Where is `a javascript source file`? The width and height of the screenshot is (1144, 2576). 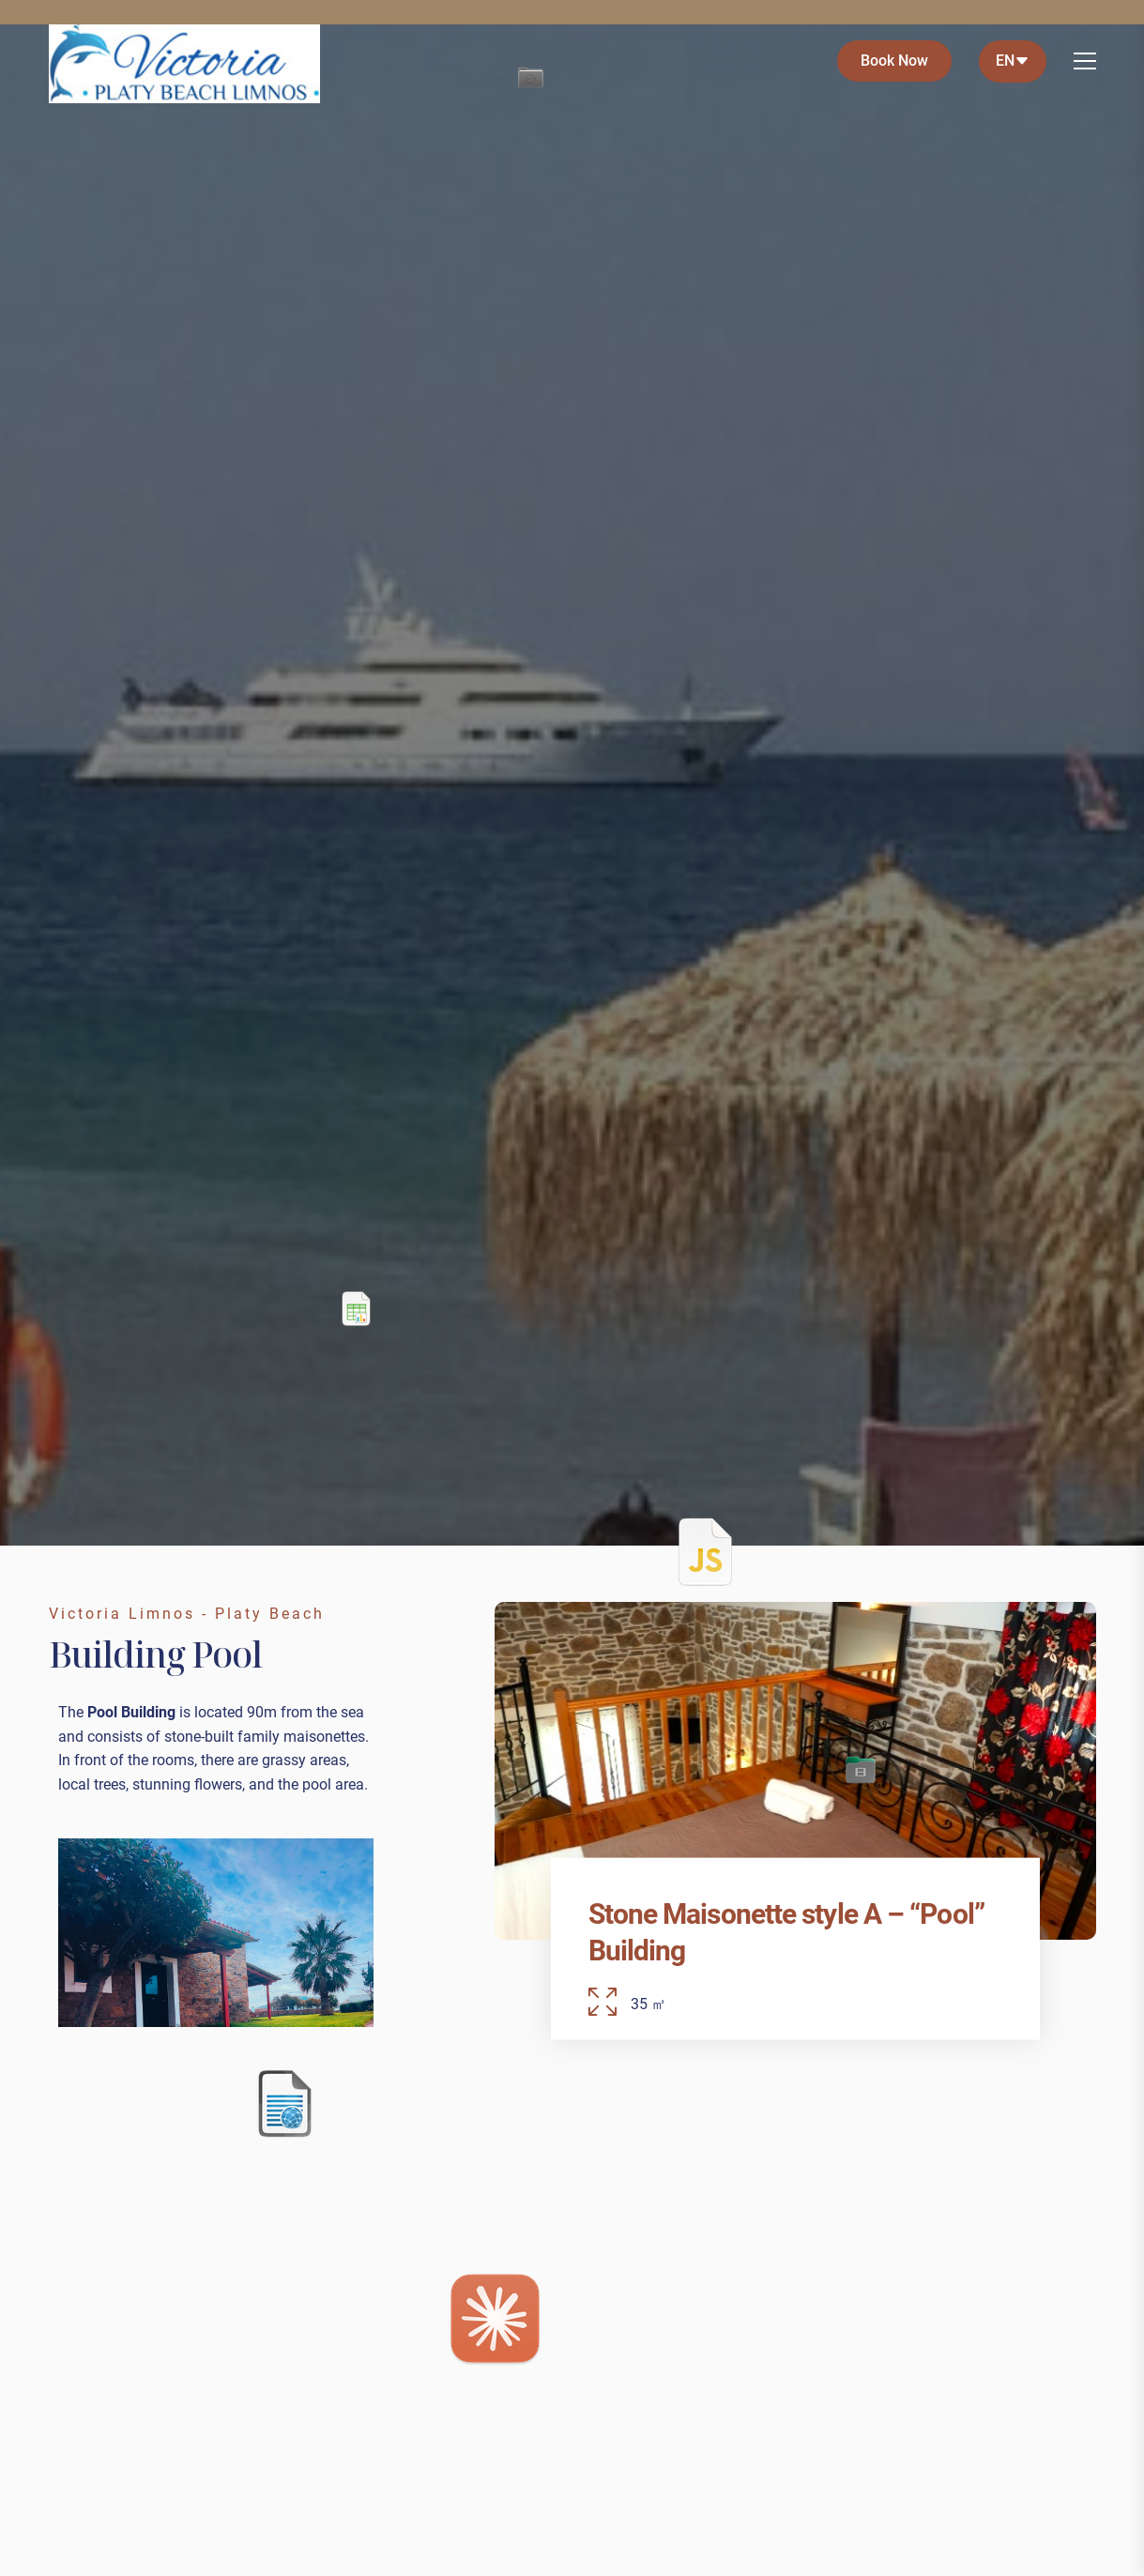
a javascript source file is located at coordinates (705, 1551).